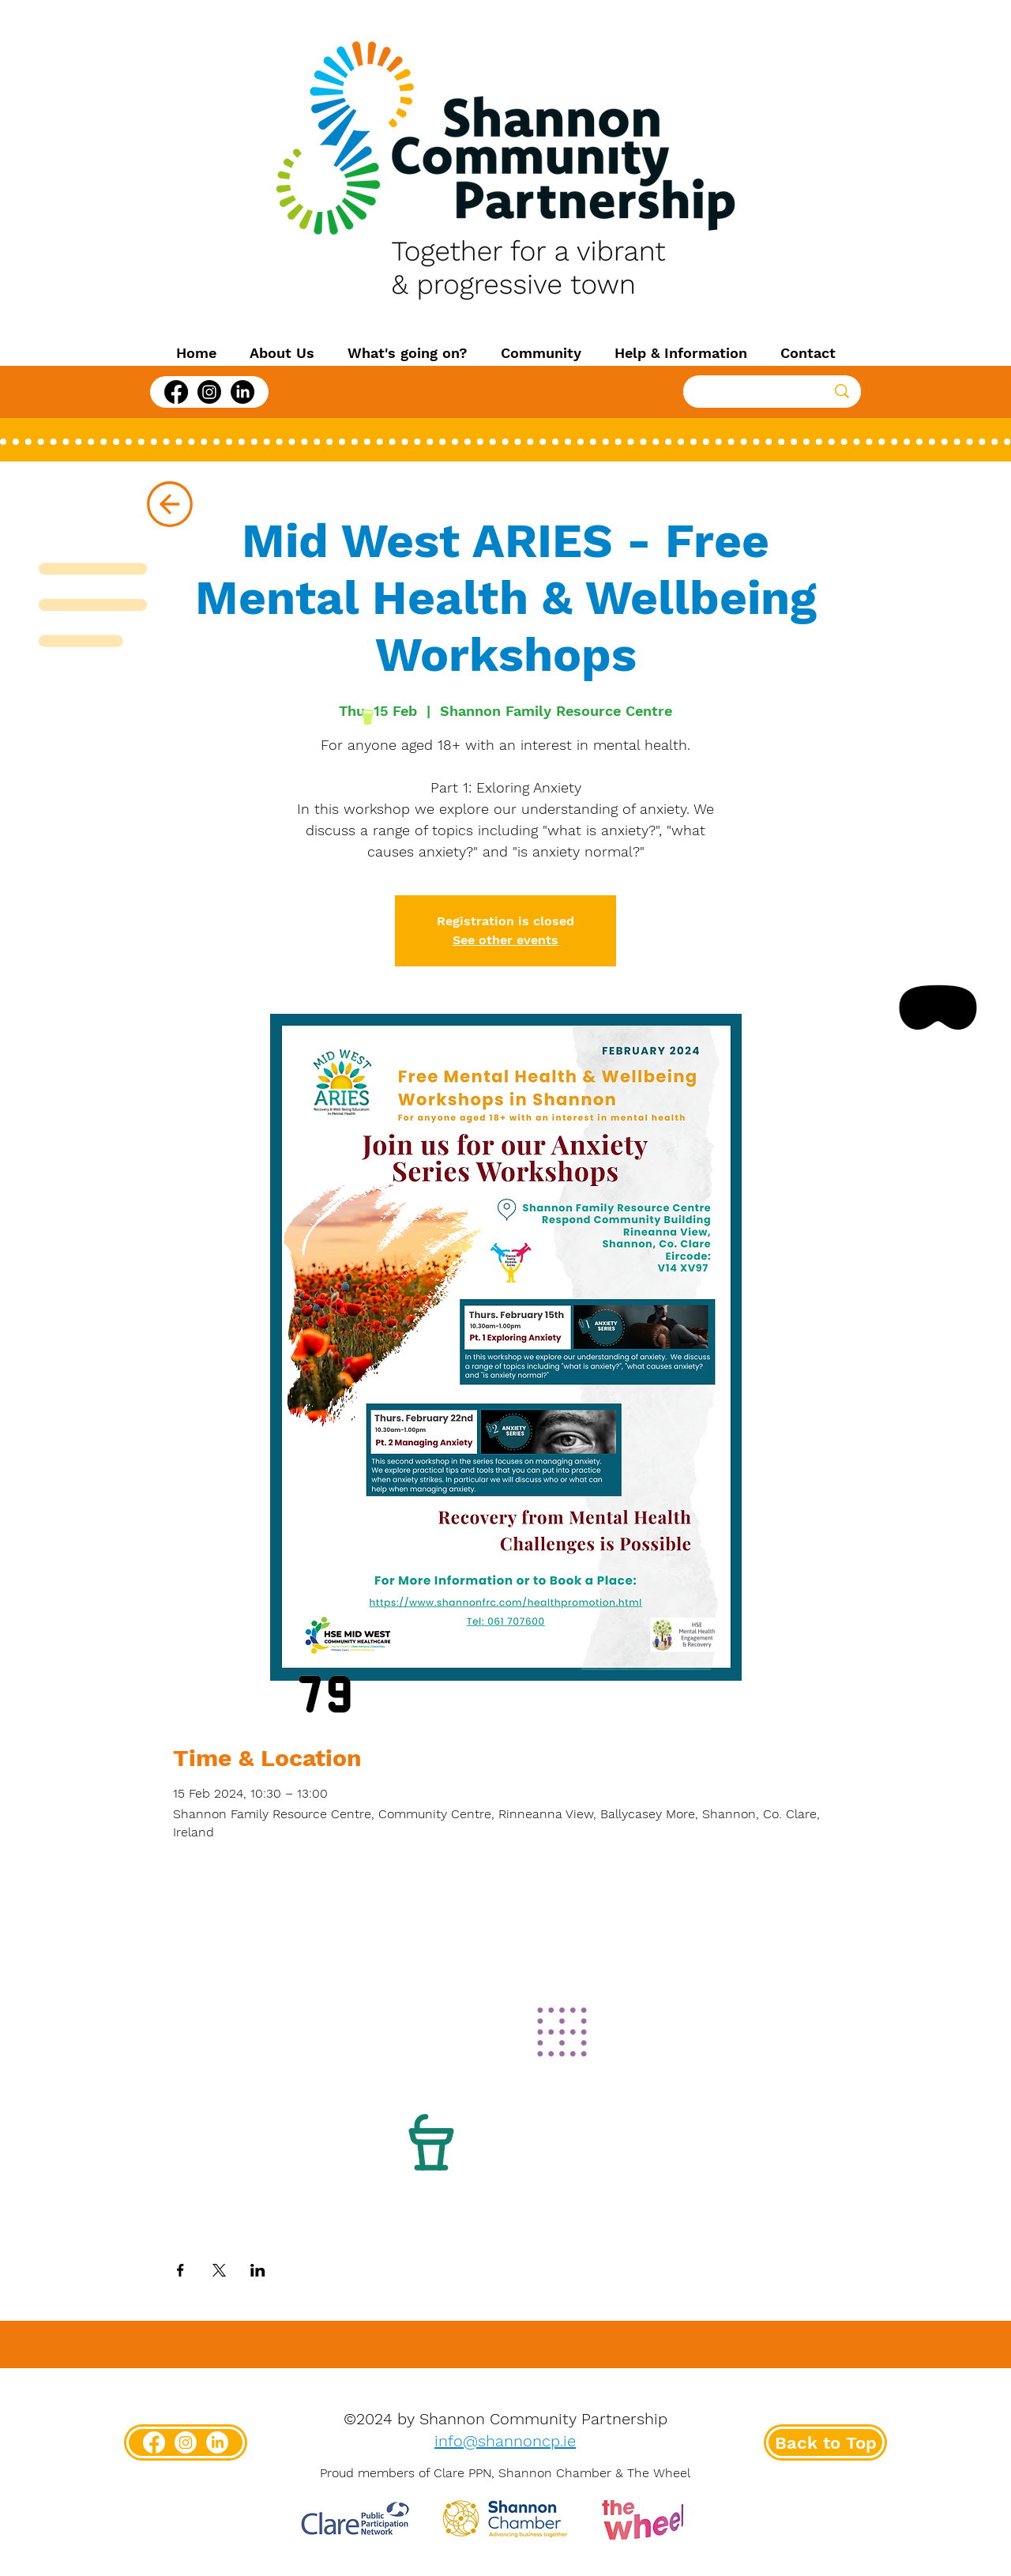 Image resolution: width=1011 pixels, height=2576 pixels. Describe the element at coordinates (325, 1694) in the screenshot. I see `indicates item number 79 in a list or sequence` at that location.